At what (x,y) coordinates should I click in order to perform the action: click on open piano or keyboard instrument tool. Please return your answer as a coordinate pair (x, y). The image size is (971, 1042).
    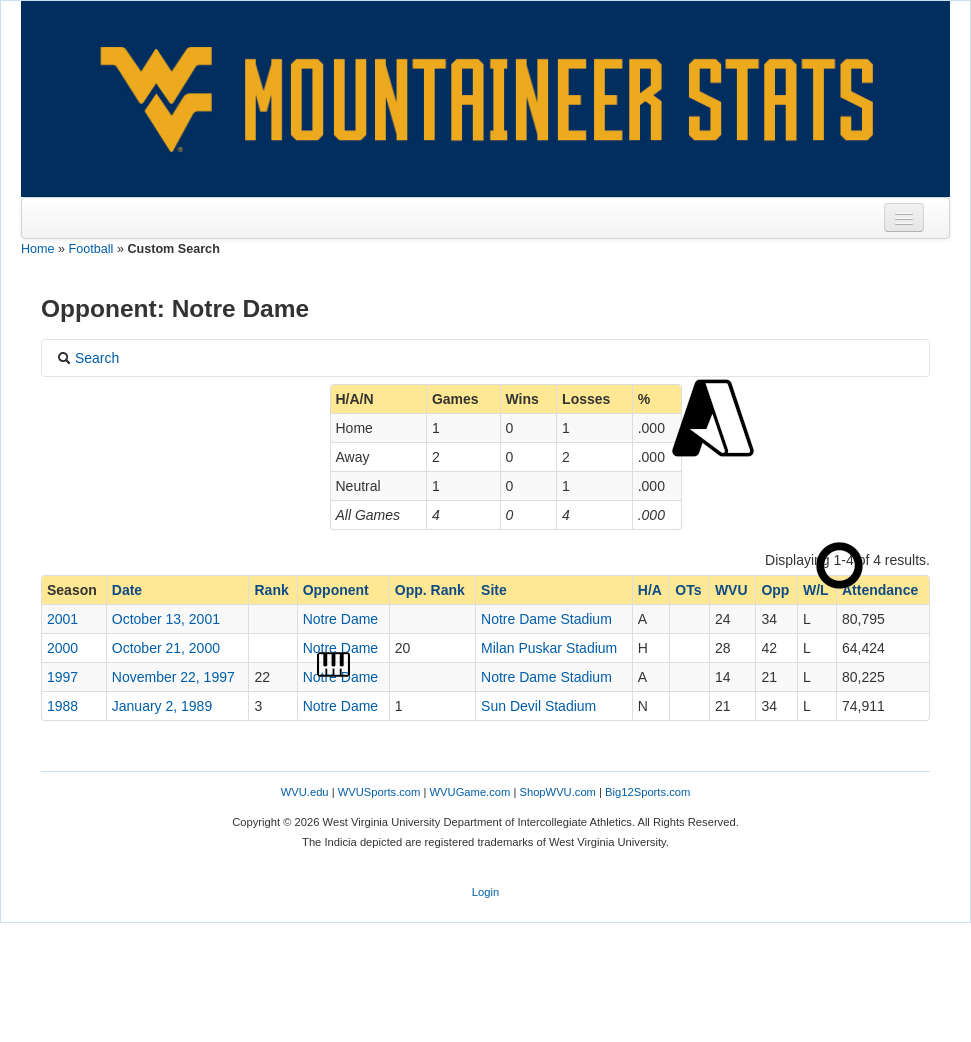
    Looking at the image, I should click on (333, 664).